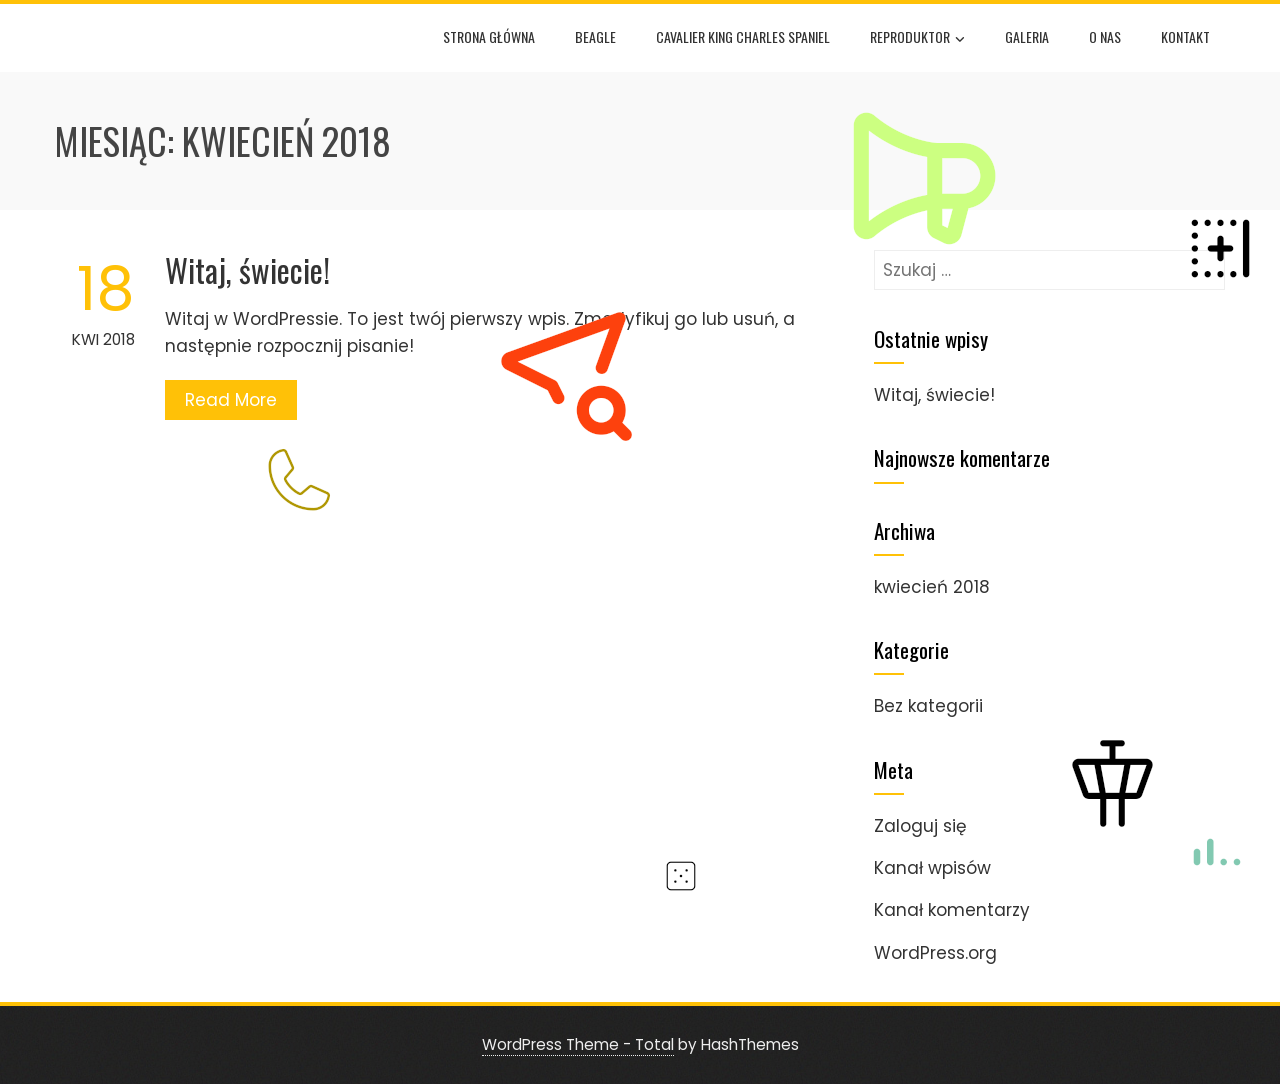 Image resolution: width=1280 pixels, height=1084 pixels. What do you see at coordinates (917, 181) in the screenshot?
I see `make an announcement or broadcast` at bounding box center [917, 181].